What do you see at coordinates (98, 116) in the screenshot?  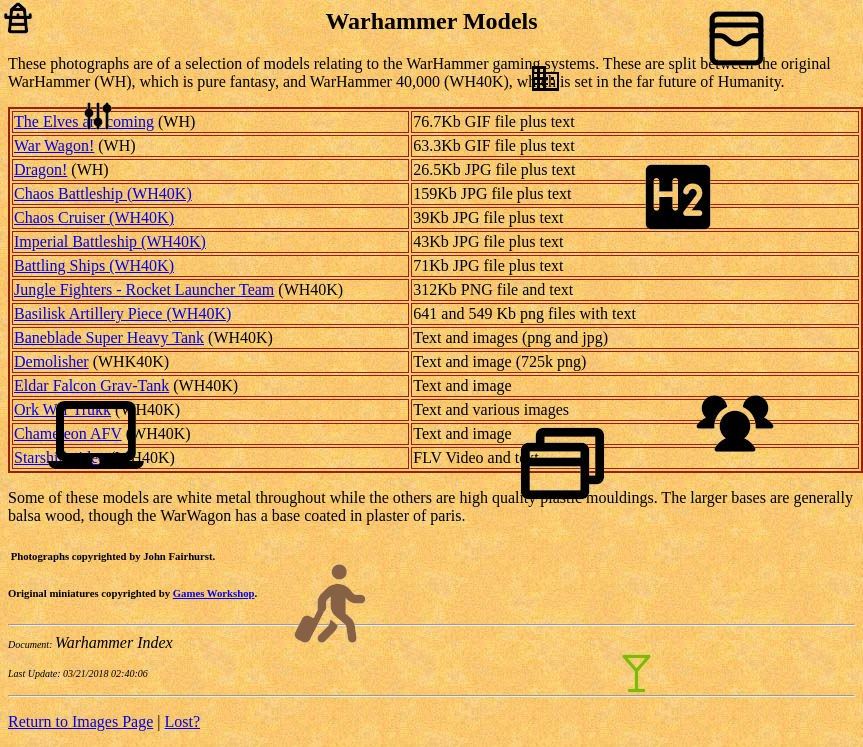 I see `adjust settings or preferences` at bounding box center [98, 116].